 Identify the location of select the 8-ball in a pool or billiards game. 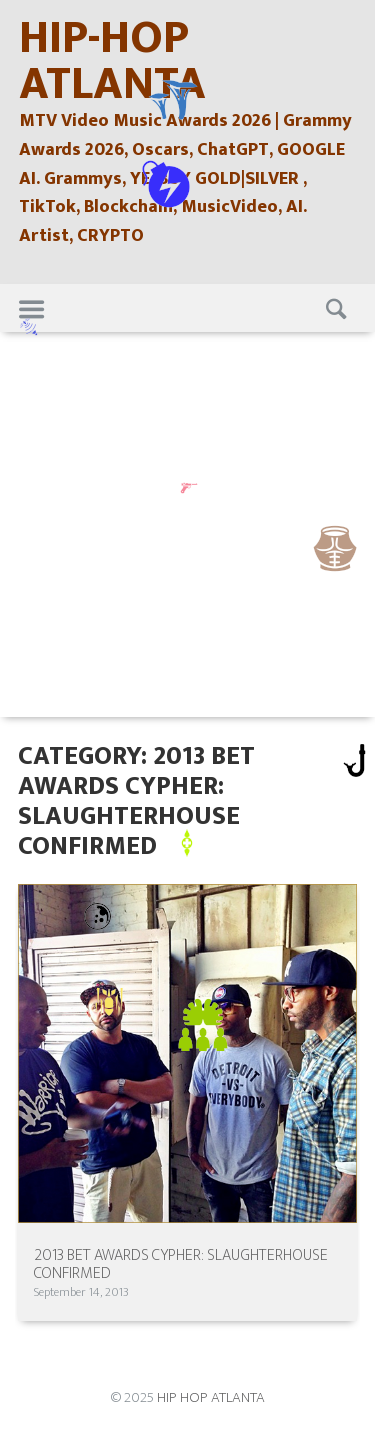
(97, 916).